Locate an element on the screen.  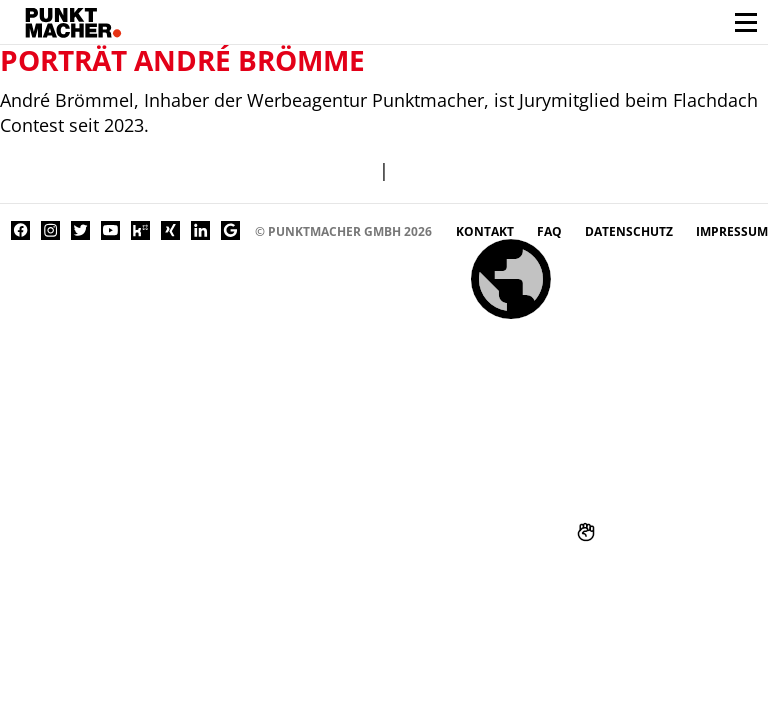
indicates public or global visibility is located at coordinates (511, 279).